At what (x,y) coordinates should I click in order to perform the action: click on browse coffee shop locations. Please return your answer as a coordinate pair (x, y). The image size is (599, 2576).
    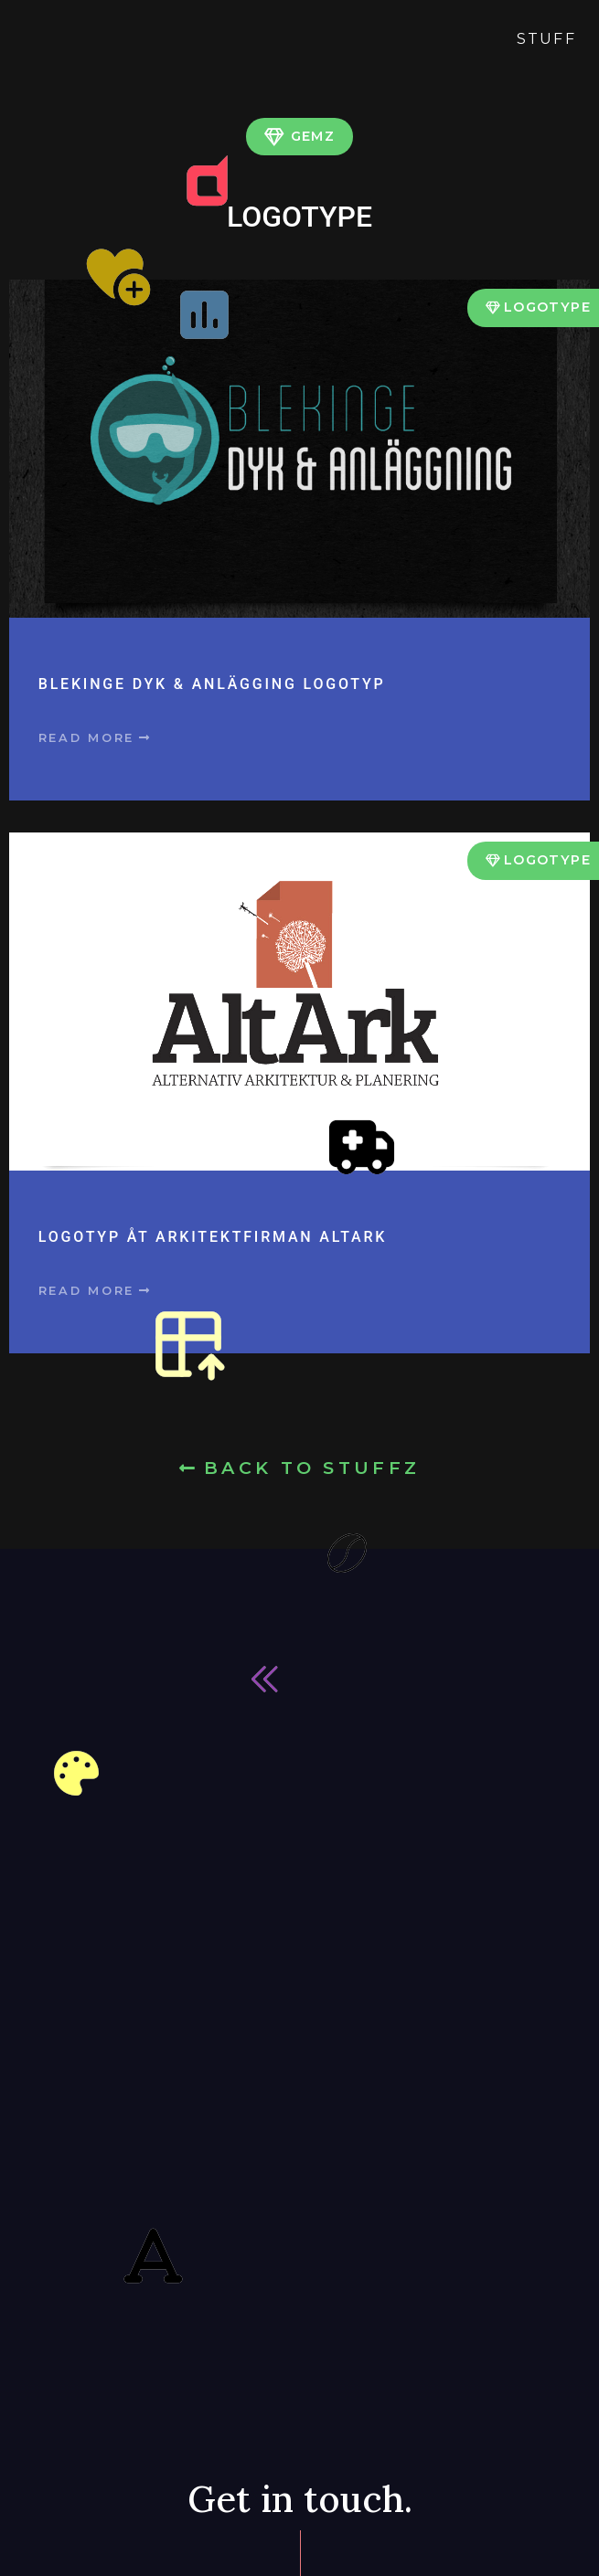
    Looking at the image, I should click on (347, 1553).